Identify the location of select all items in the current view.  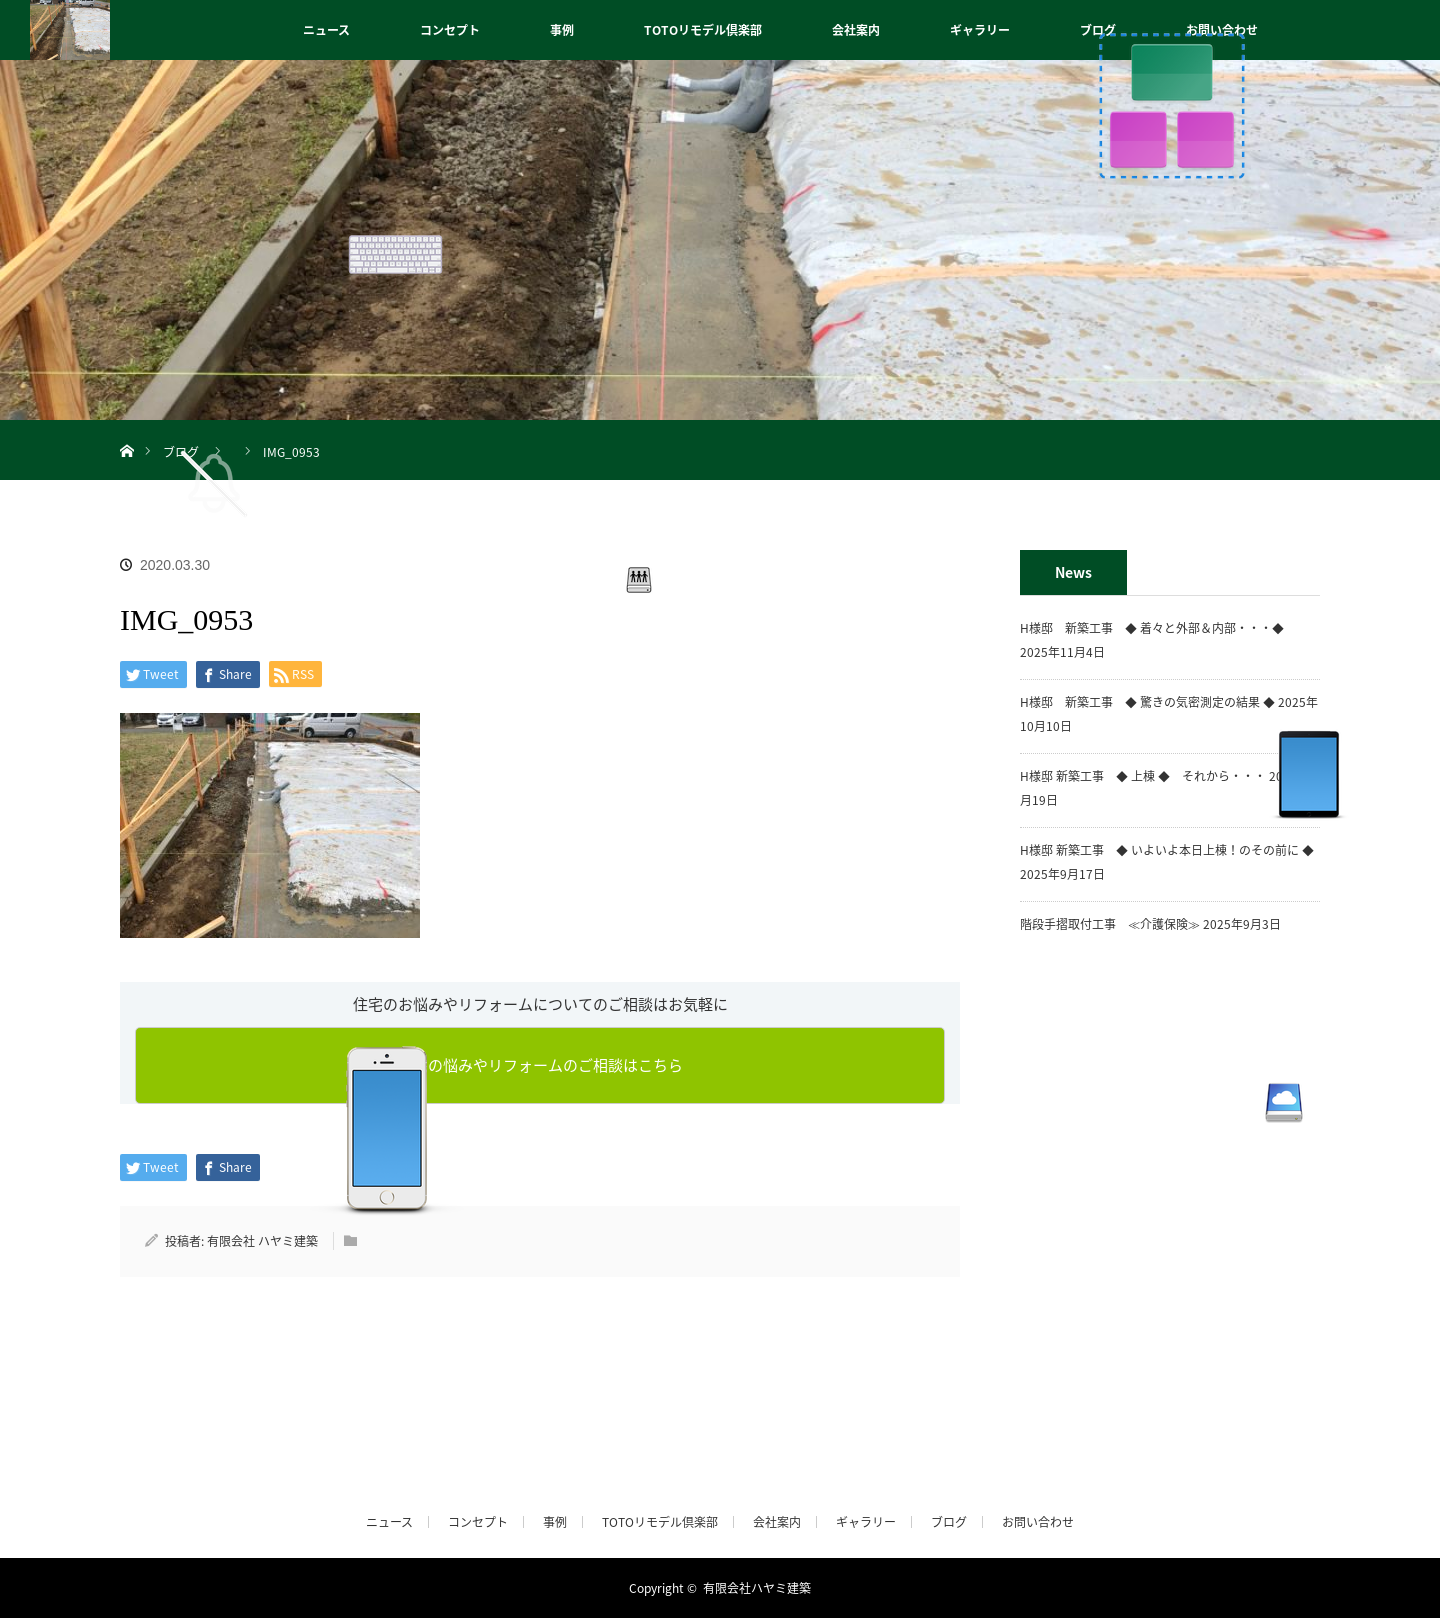
(1172, 106).